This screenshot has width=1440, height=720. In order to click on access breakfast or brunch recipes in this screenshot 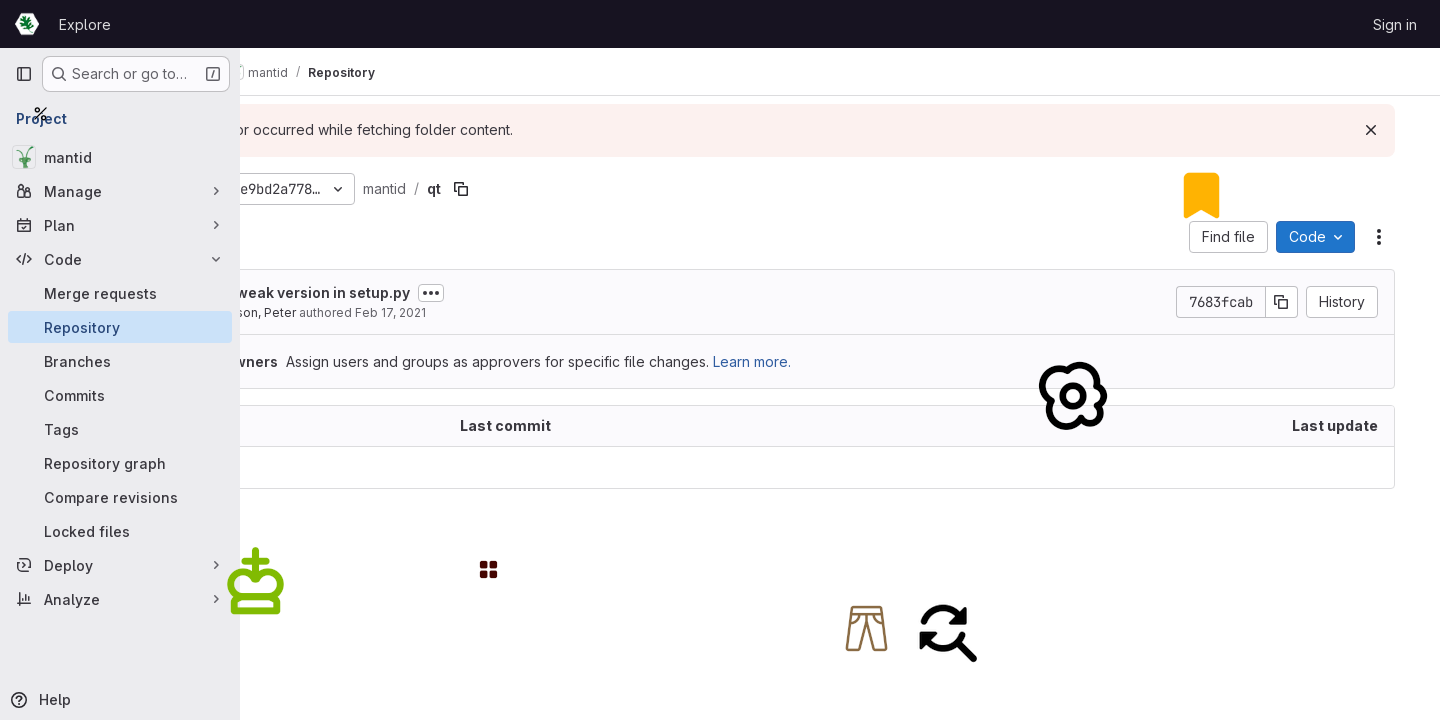, I will do `click(1073, 396)`.